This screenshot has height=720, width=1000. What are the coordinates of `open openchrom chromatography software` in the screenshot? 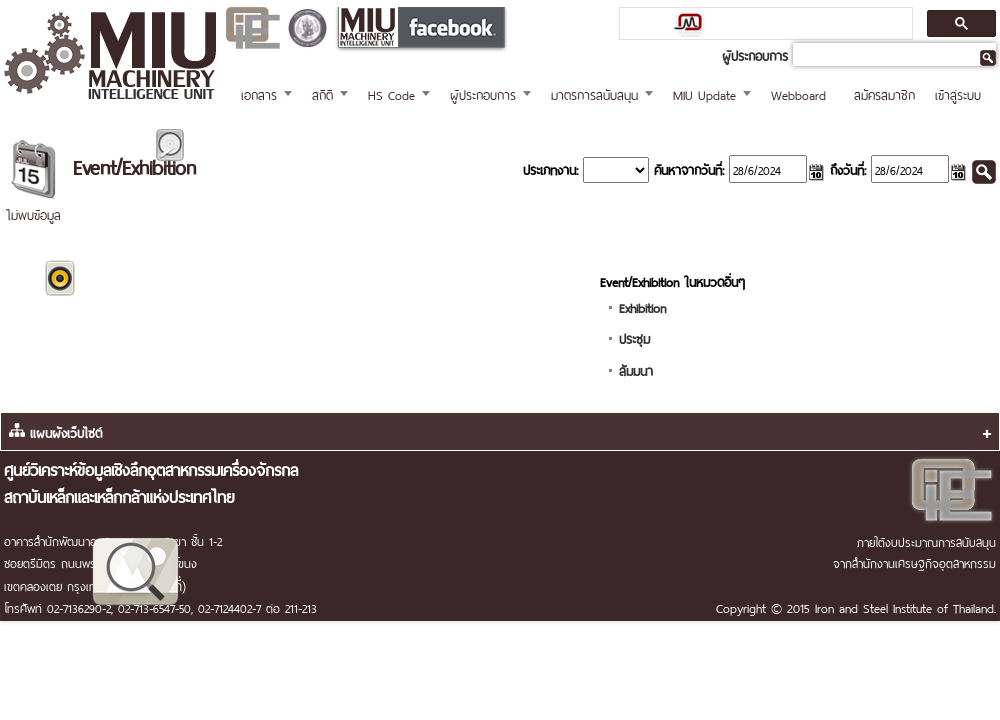 It's located at (690, 22).